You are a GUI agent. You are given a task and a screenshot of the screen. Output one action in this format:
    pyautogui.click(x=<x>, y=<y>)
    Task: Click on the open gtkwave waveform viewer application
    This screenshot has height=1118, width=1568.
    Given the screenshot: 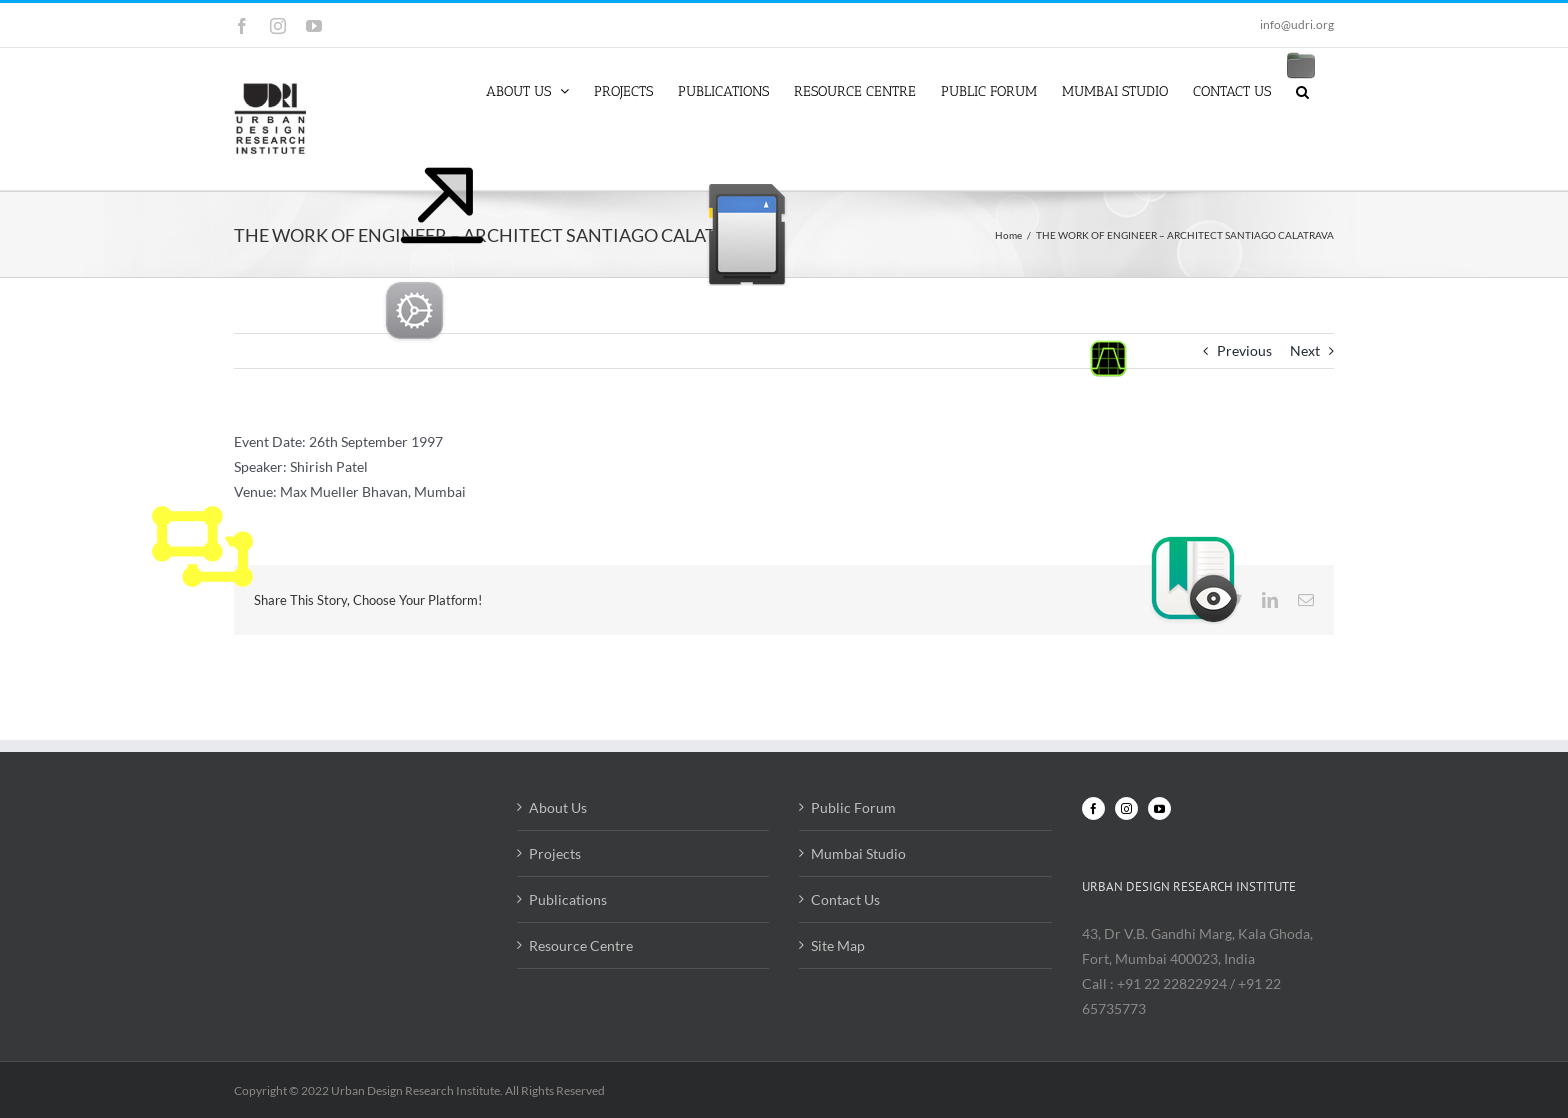 What is the action you would take?
    pyautogui.click(x=1108, y=358)
    